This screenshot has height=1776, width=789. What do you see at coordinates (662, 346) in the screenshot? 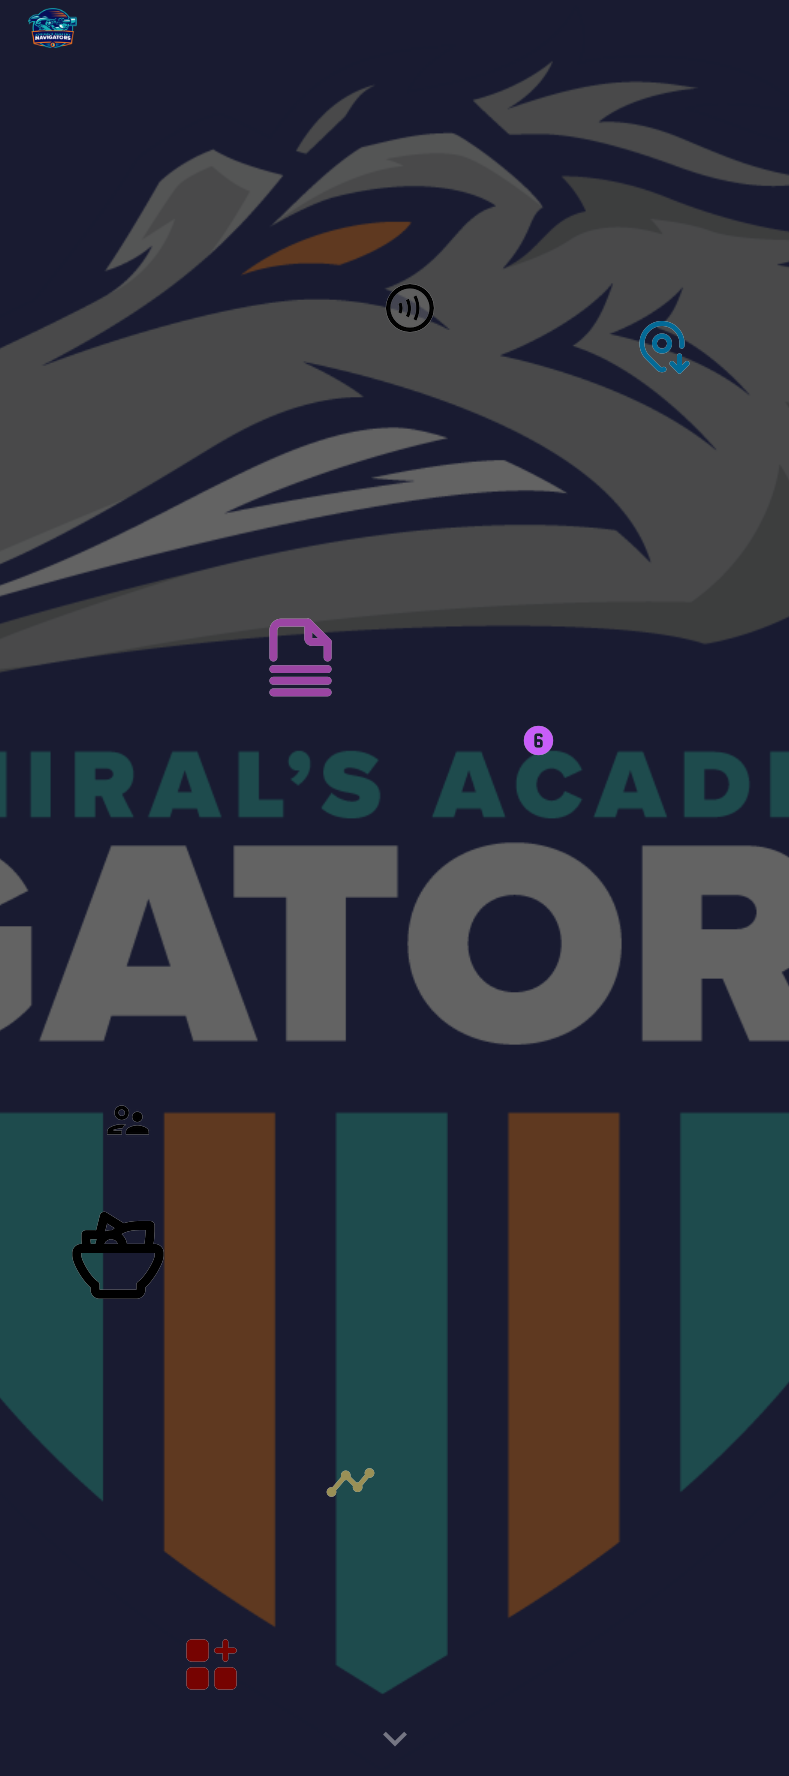
I see `drop a pin at current location` at bounding box center [662, 346].